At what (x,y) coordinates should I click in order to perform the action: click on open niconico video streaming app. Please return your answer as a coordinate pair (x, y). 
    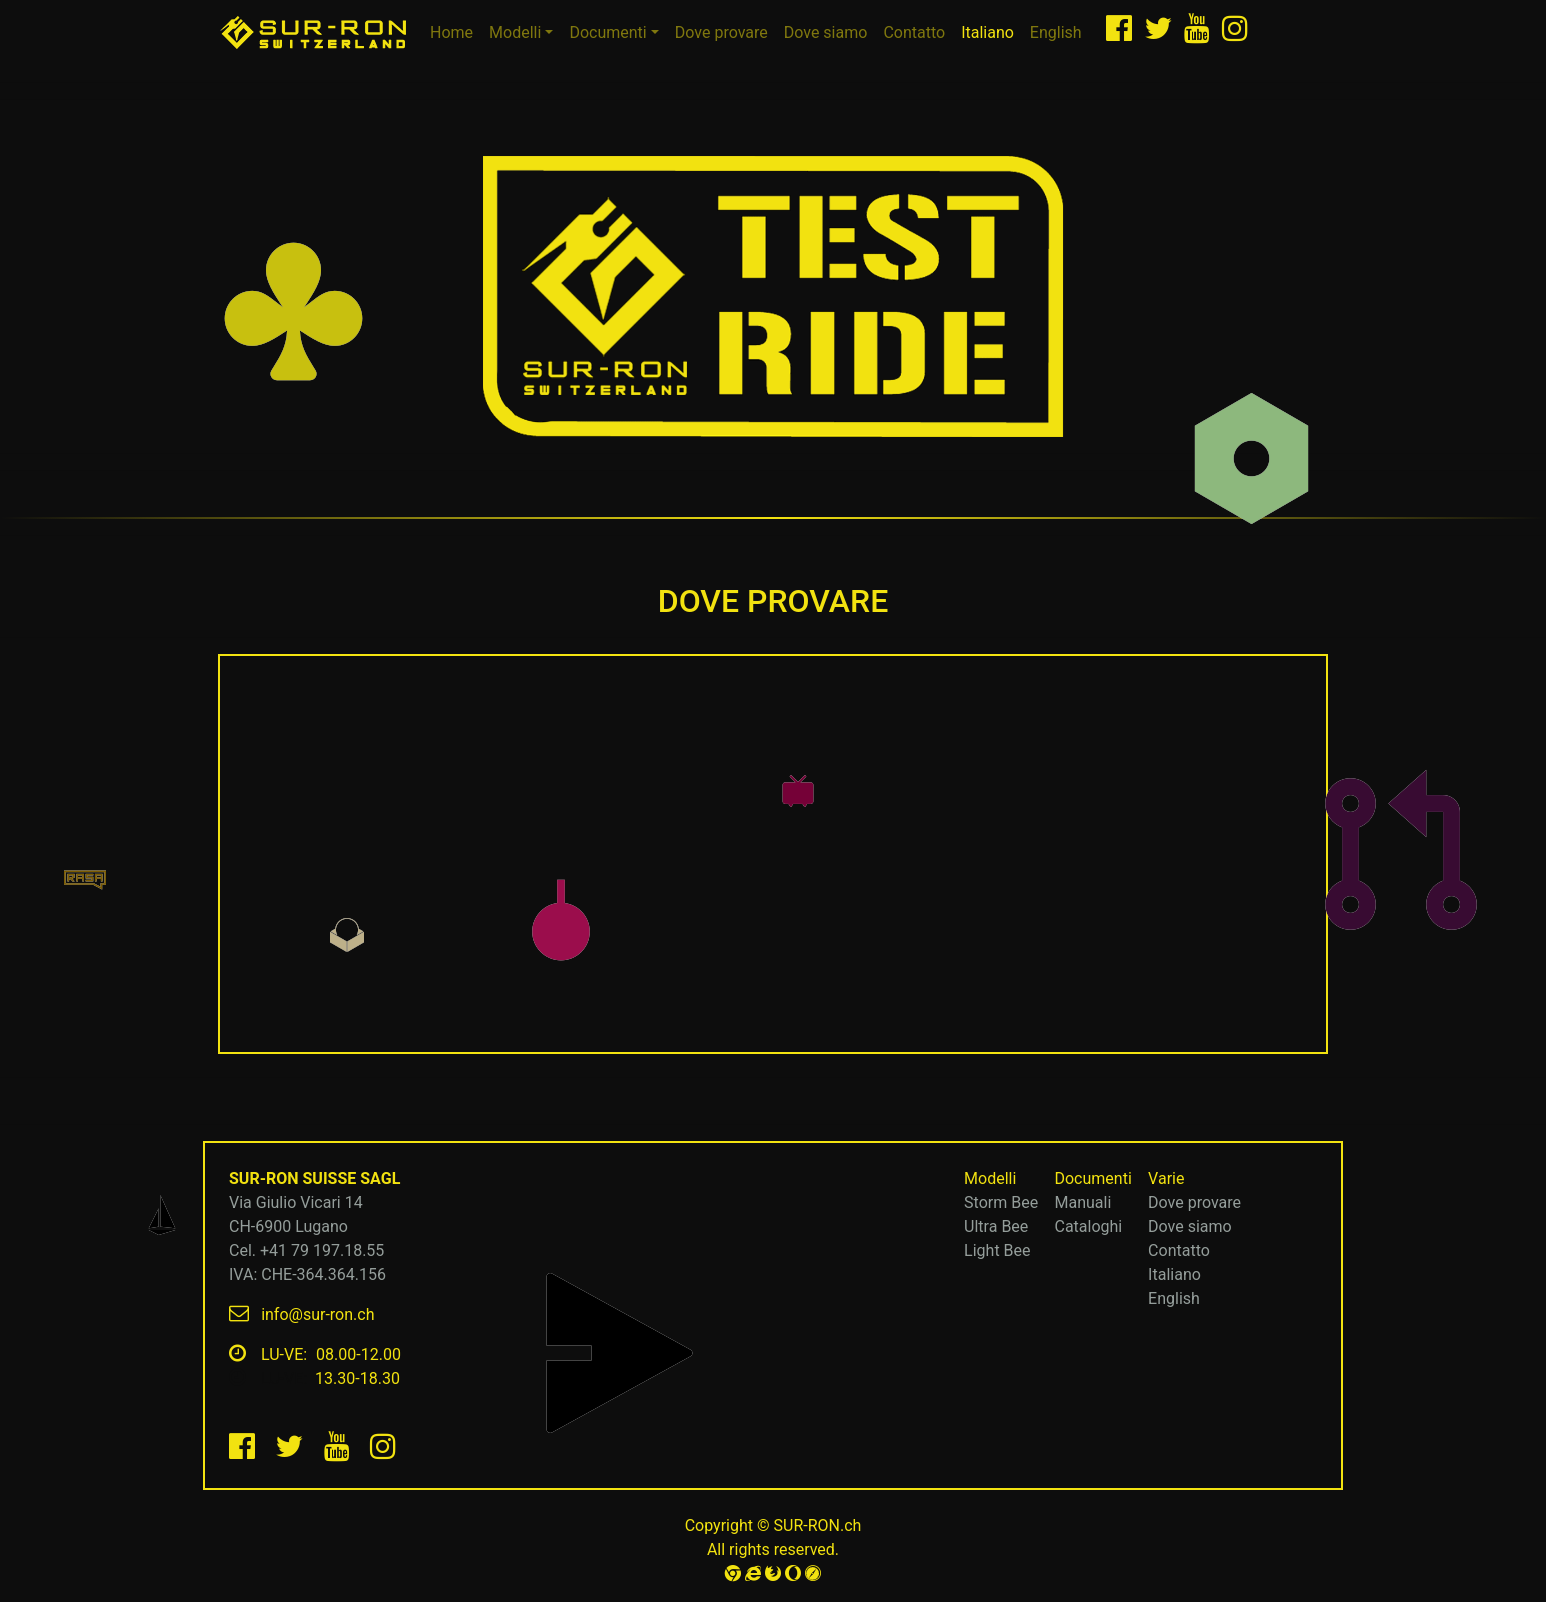
    Looking at the image, I should click on (798, 791).